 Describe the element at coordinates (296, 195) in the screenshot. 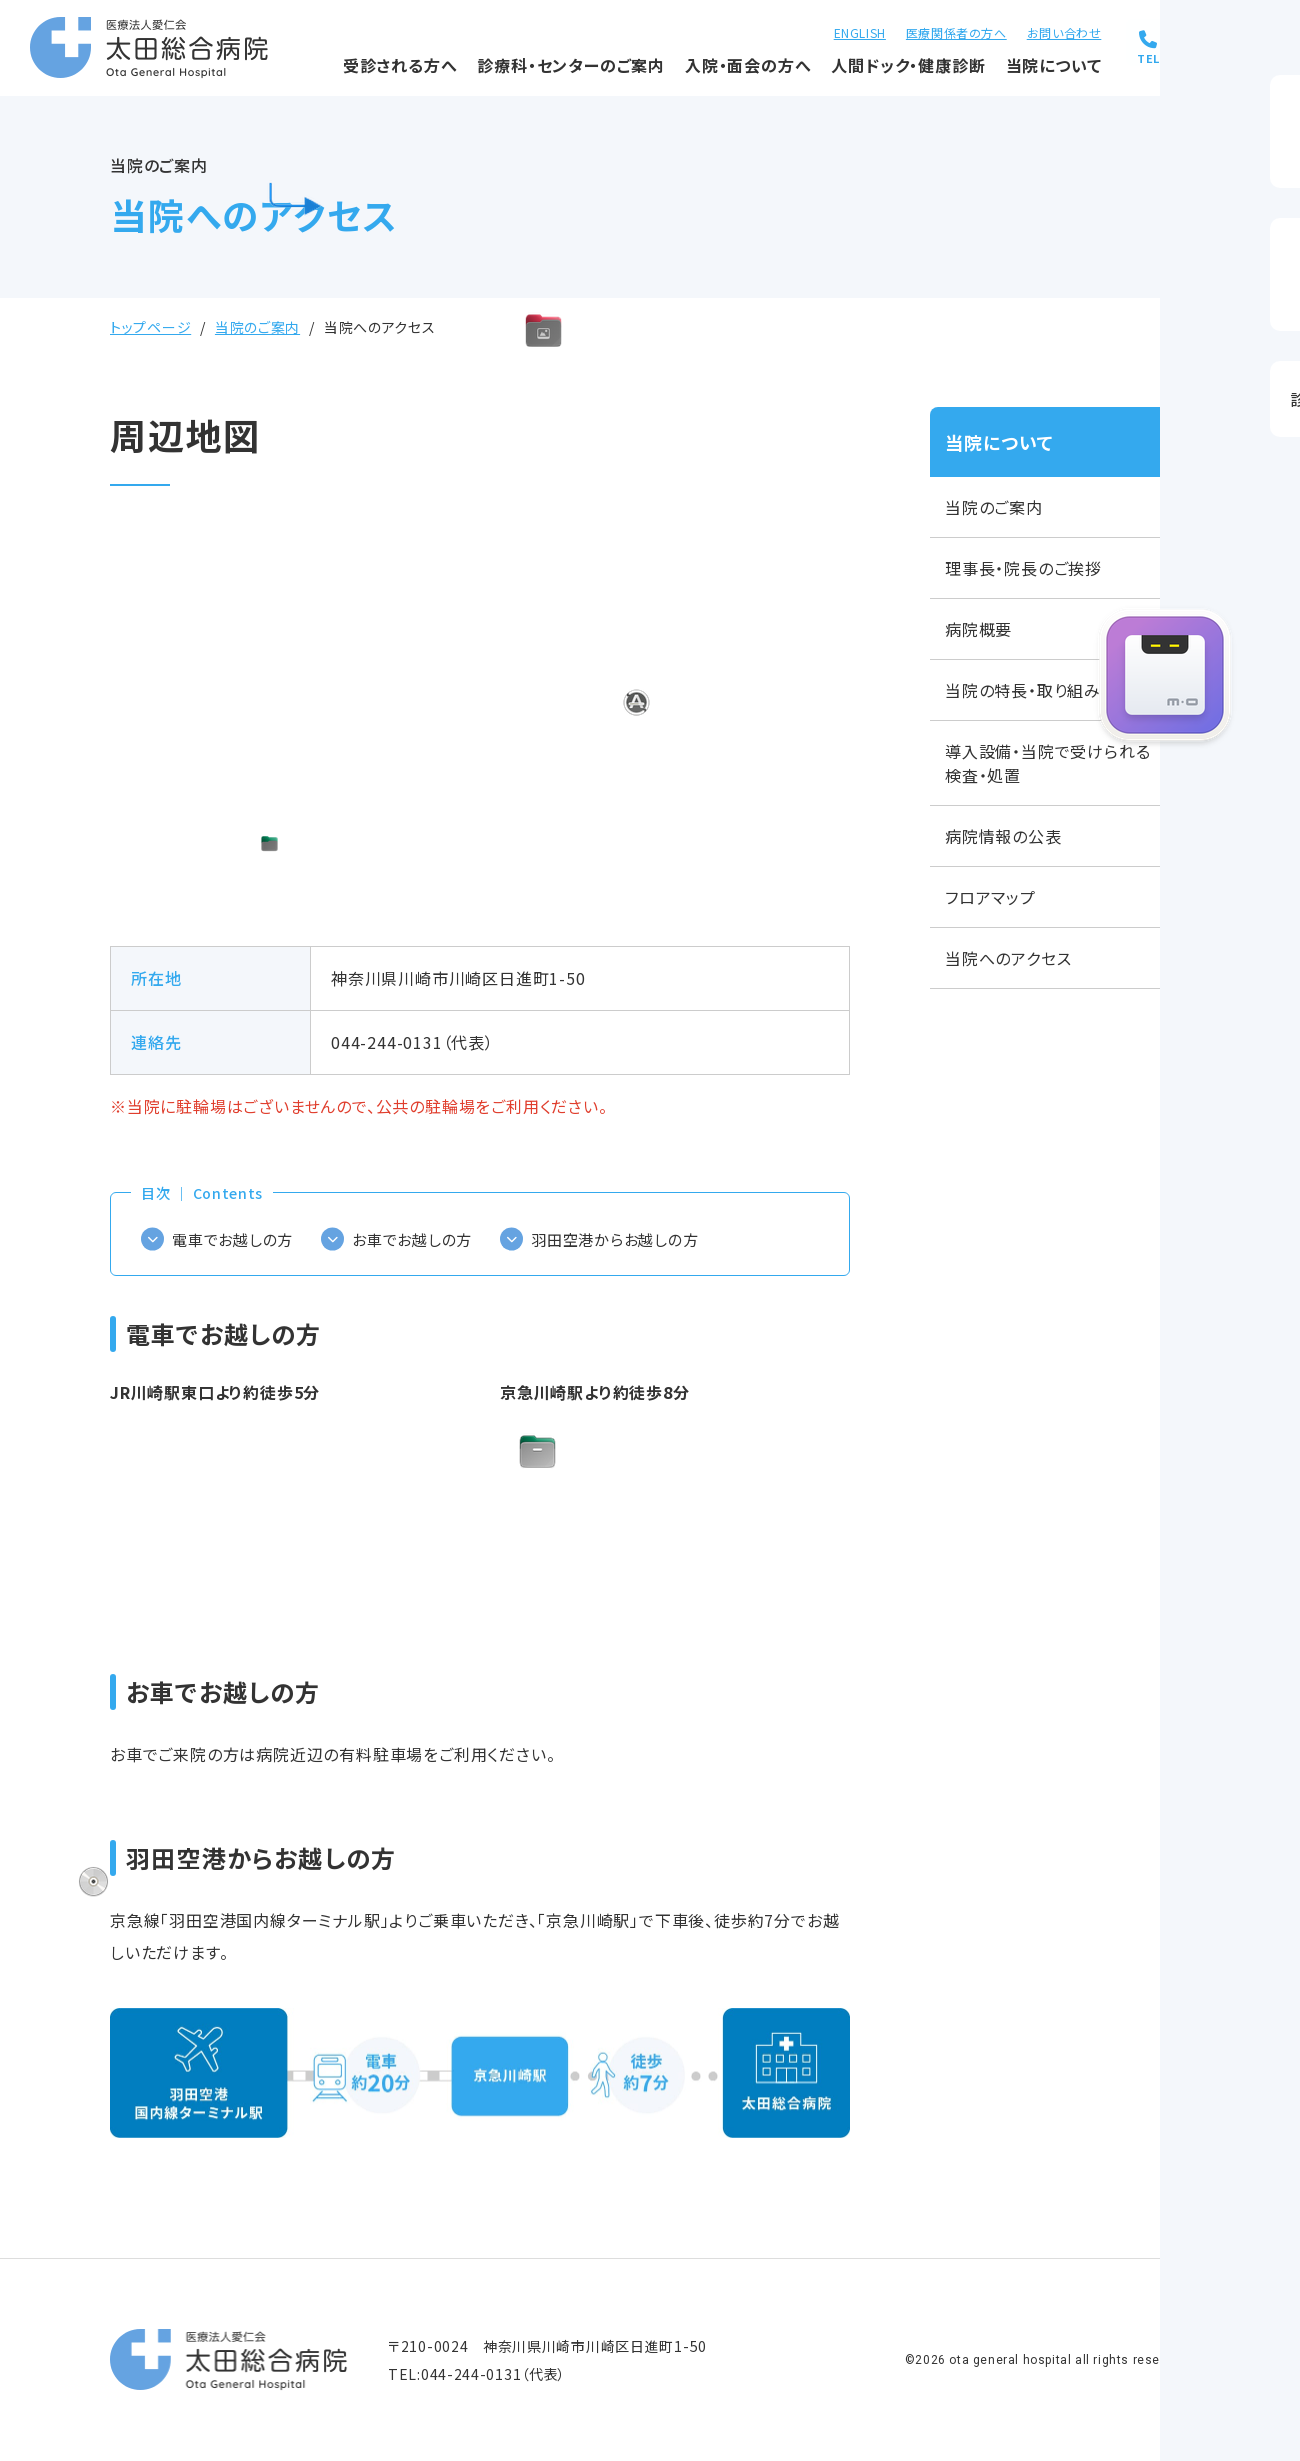

I see `forward an email to another recipient` at that location.